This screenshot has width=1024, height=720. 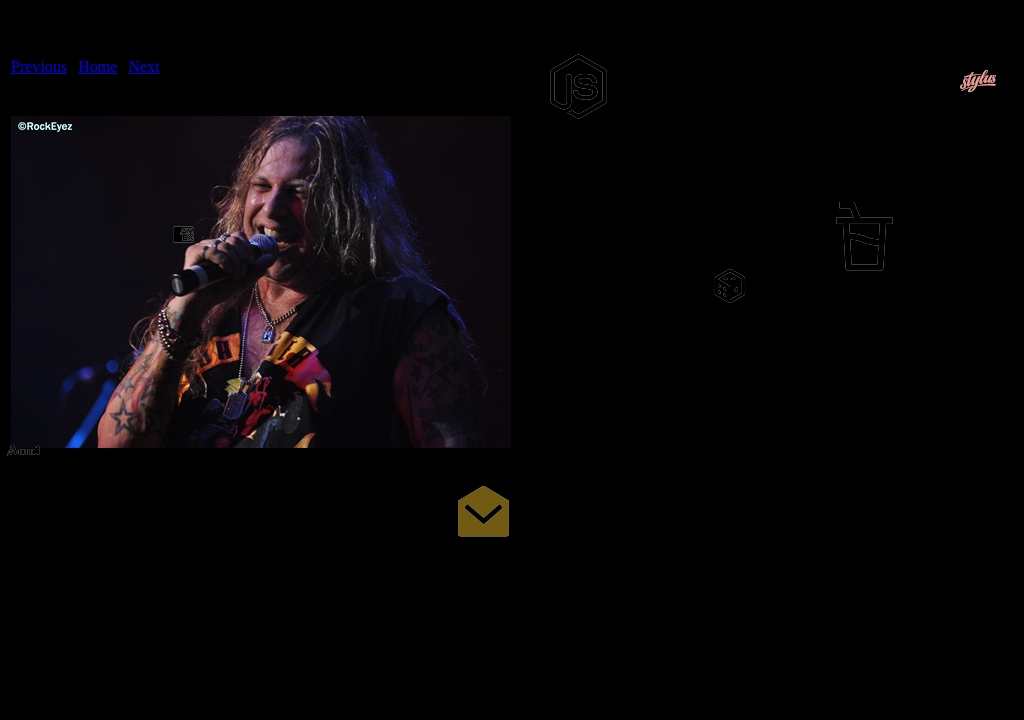 What do you see at coordinates (578, 86) in the screenshot?
I see `Node.js logo` at bounding box center [578, 86].